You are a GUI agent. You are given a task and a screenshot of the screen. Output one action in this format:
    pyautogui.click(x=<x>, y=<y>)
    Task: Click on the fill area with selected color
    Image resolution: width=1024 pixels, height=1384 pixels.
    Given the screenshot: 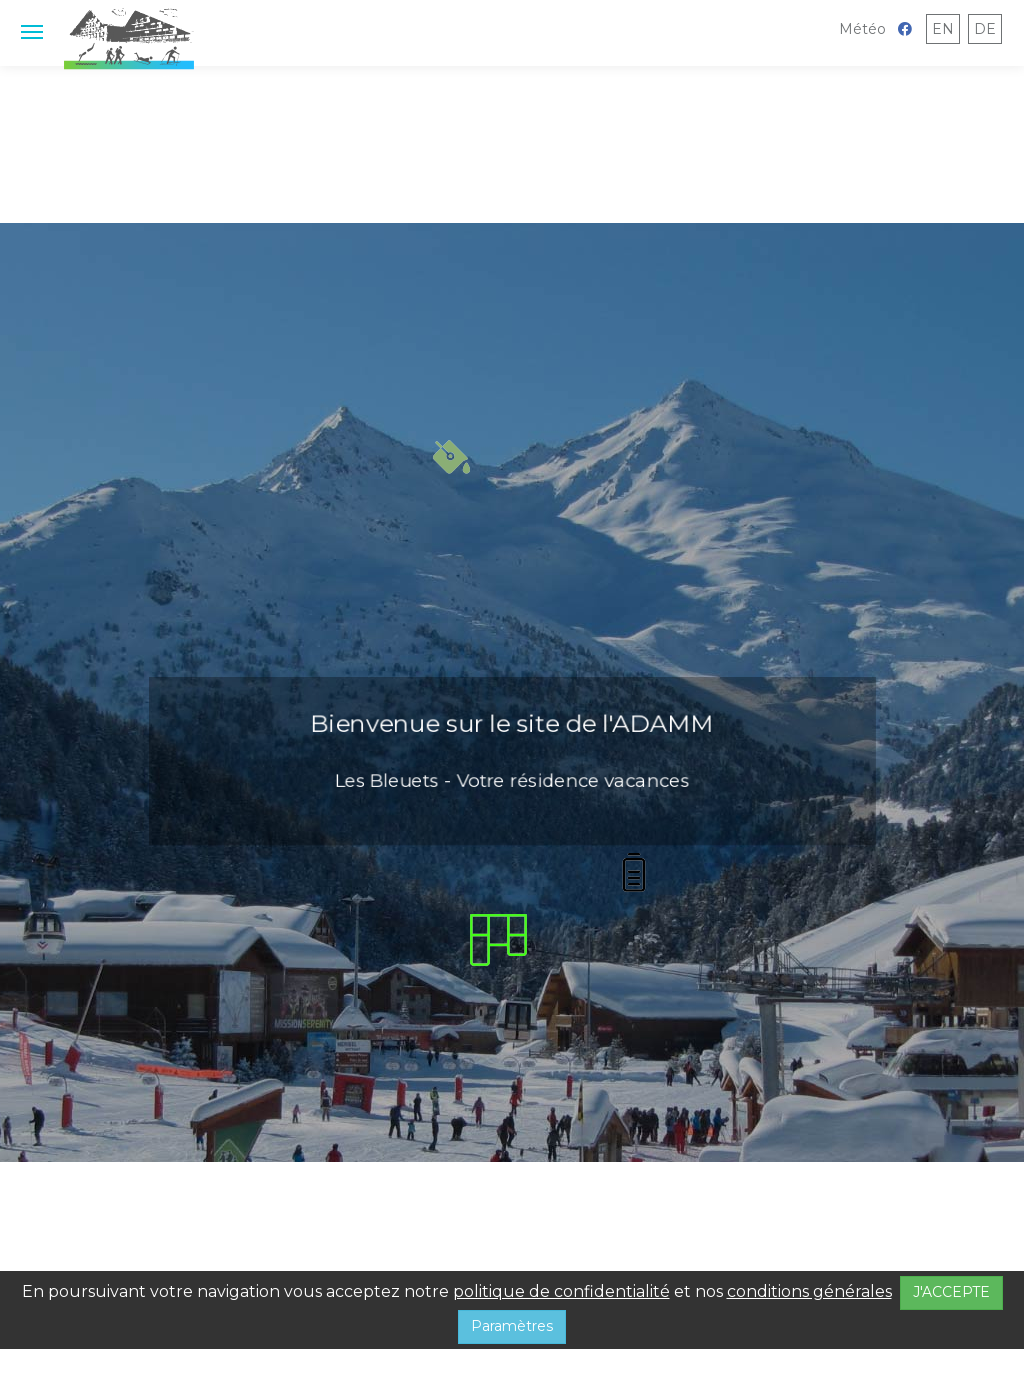 What is the action you would take?
    pyautogui.click(x=451, y=458)
    